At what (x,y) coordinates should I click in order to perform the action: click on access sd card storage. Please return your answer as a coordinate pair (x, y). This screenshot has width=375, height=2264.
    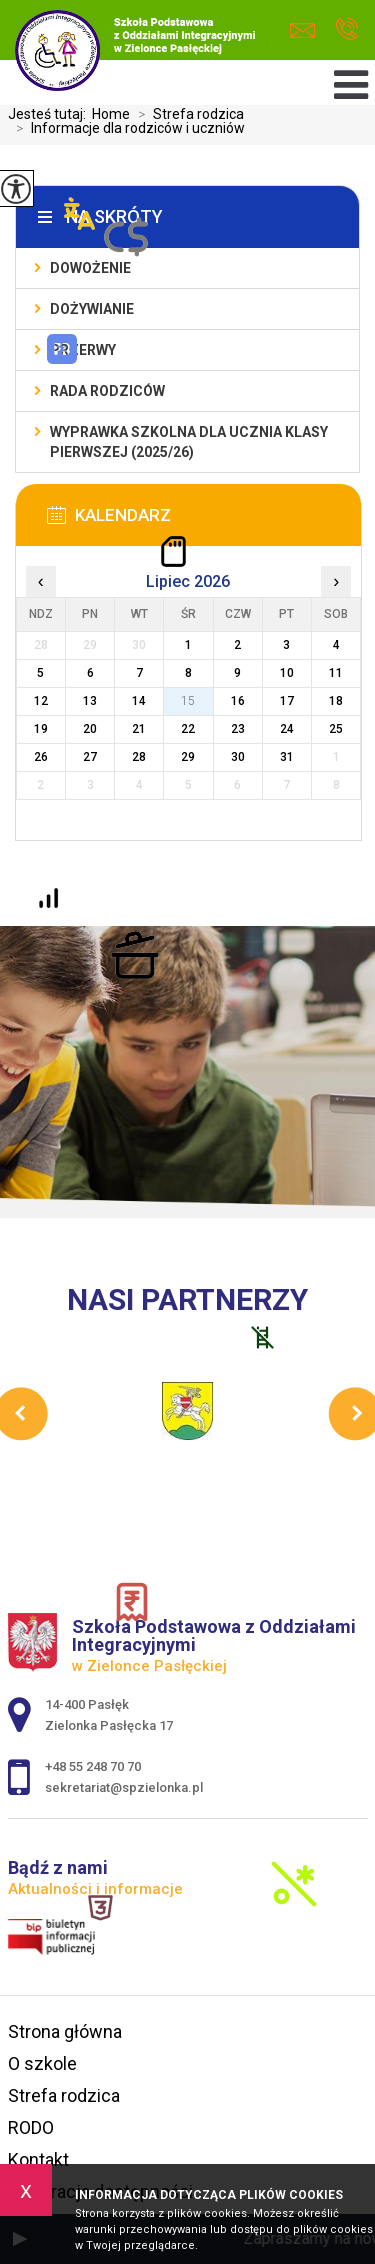
    Looking at the image, I should click on (173, 551).